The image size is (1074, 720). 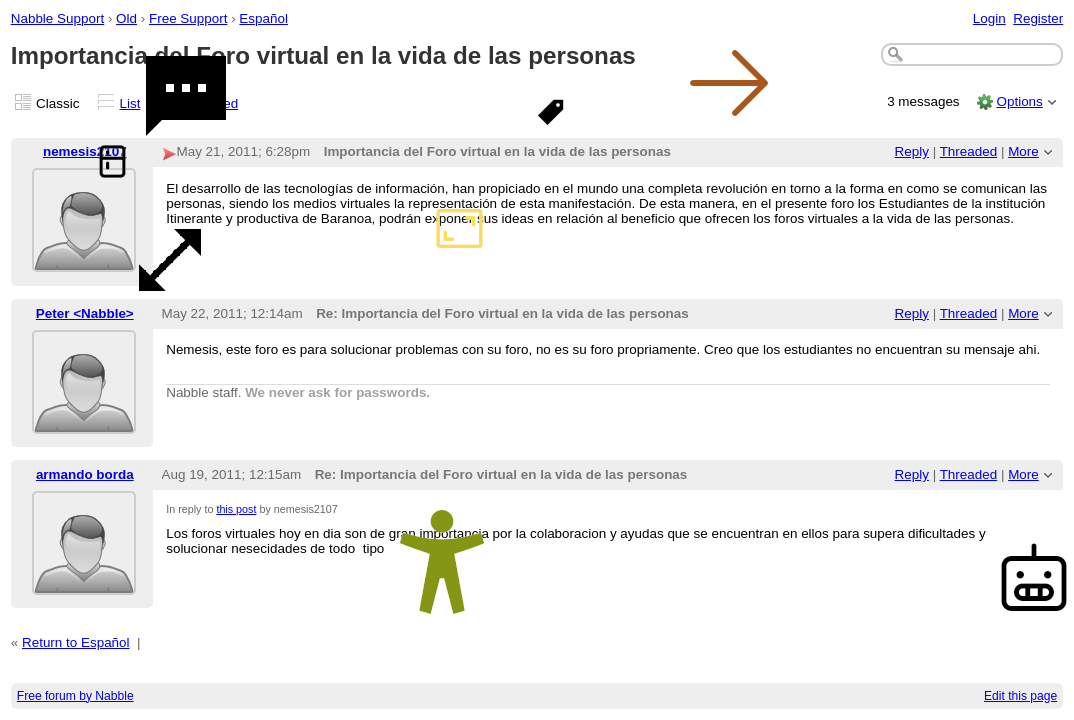 What do you see at coordinates (442, 562) in the screenshot?
I see `access accessibility settings` at bounding box center [442, 562].